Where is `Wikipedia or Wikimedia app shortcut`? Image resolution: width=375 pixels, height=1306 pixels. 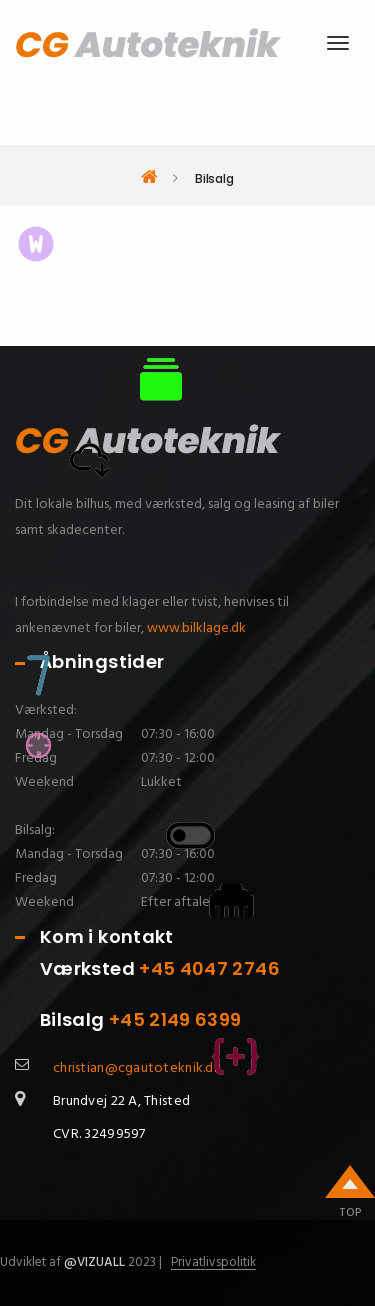 Wikipedia or Wikimedia app shortcut is located at coordinates (36, 244).